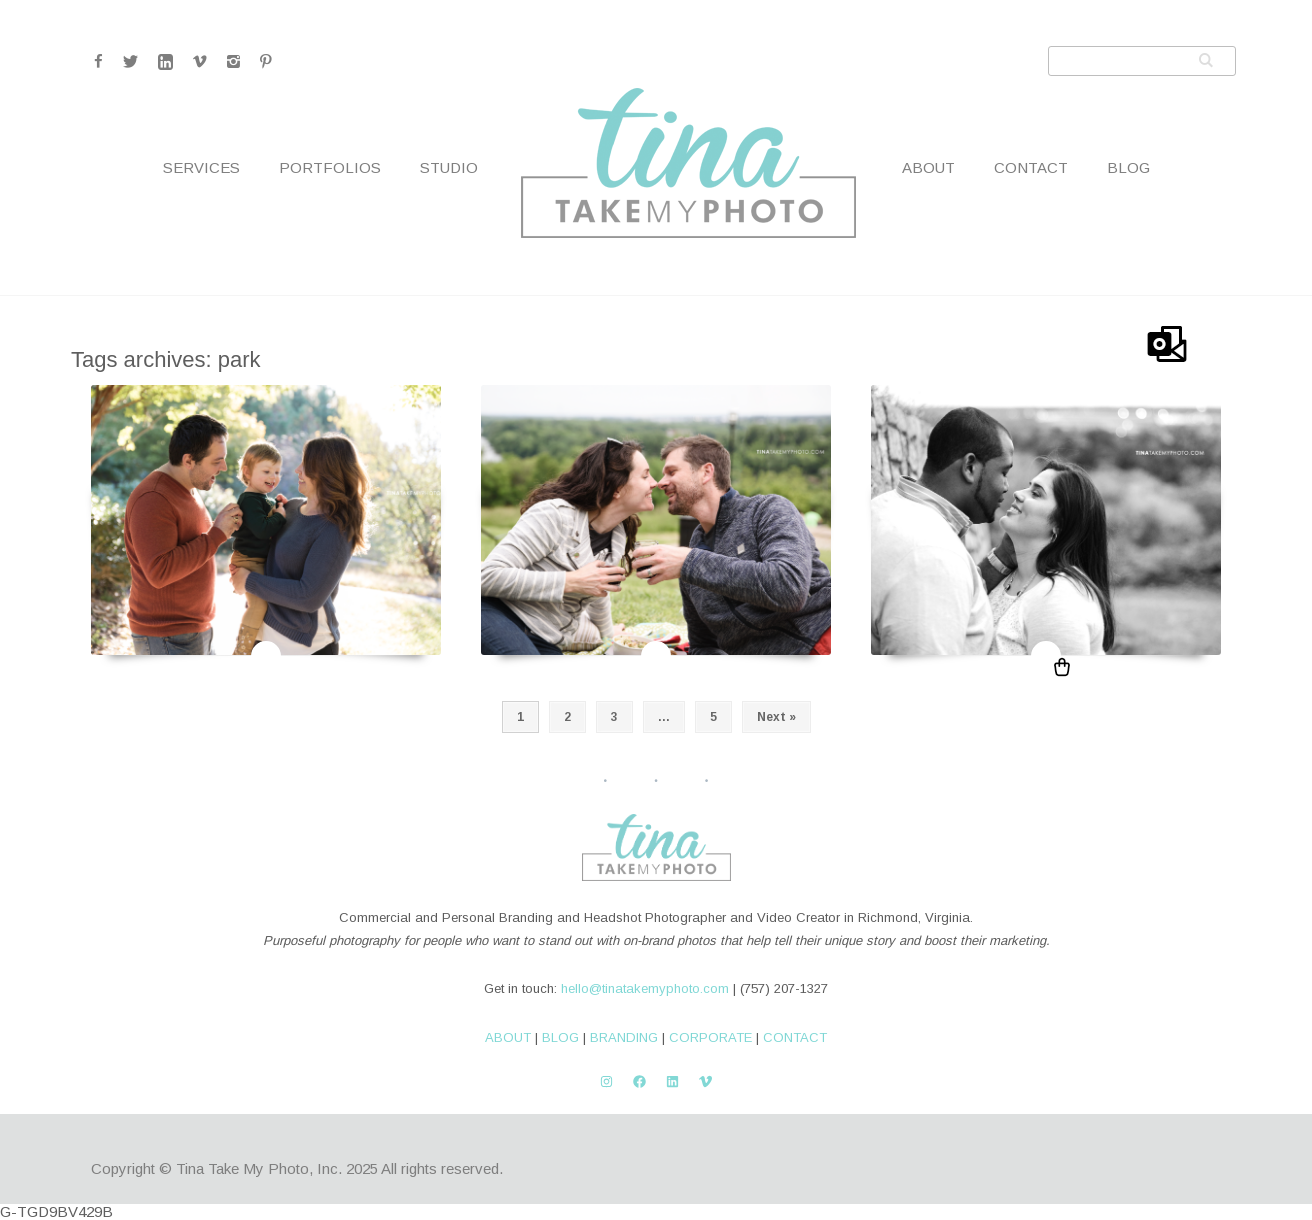 This screenshot has width=1312, height=1220. What do you see at coordinates (1167, 344) in the screenshot?
I see `open Microsoft Outlook email app` at bounding box center [1167, 344].